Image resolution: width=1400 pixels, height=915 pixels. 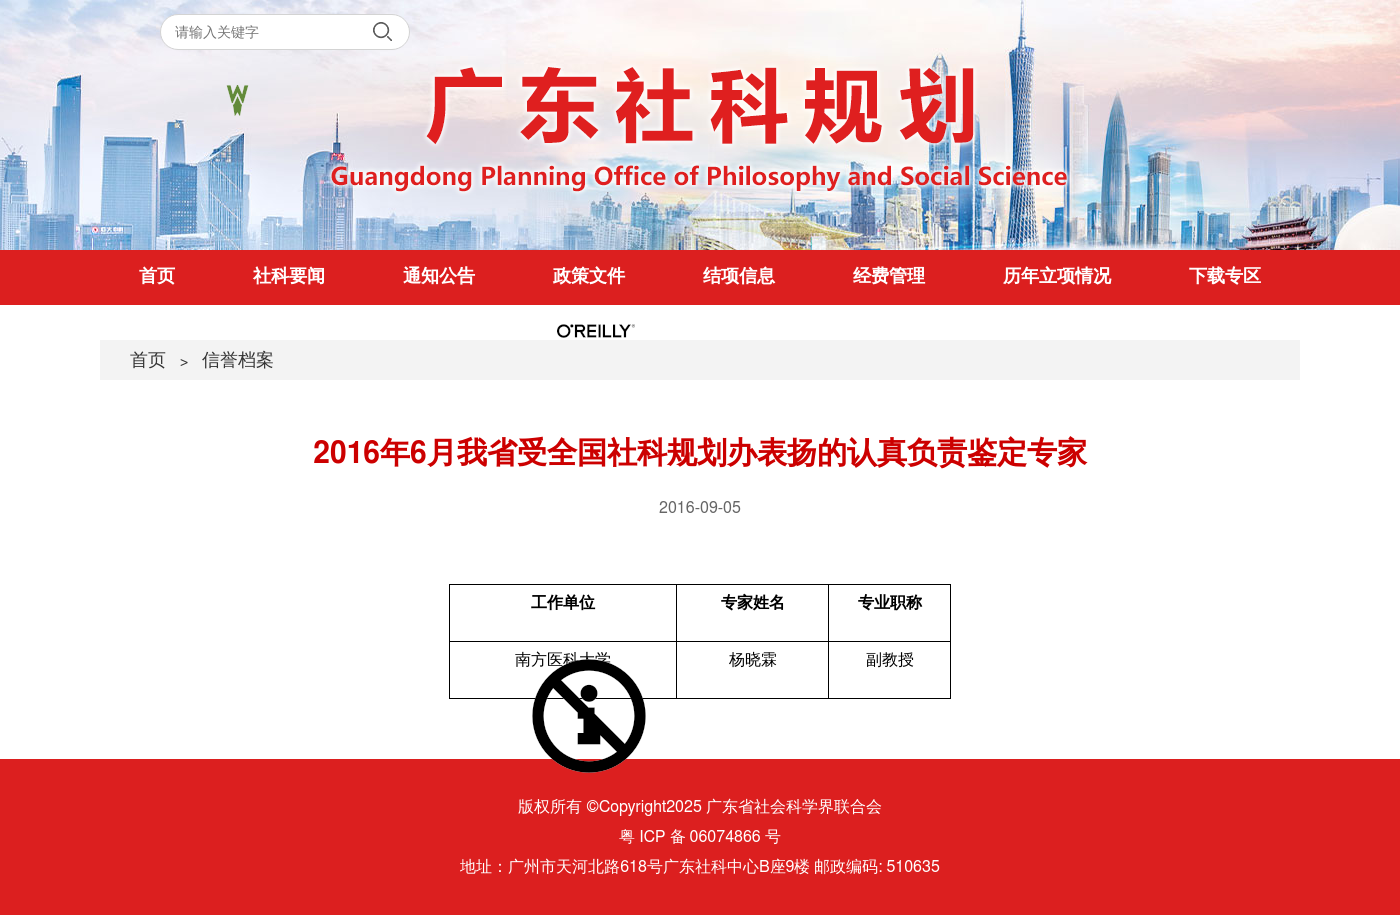 I want to click on information unavailable or hidden, so click(x=589, y=716).